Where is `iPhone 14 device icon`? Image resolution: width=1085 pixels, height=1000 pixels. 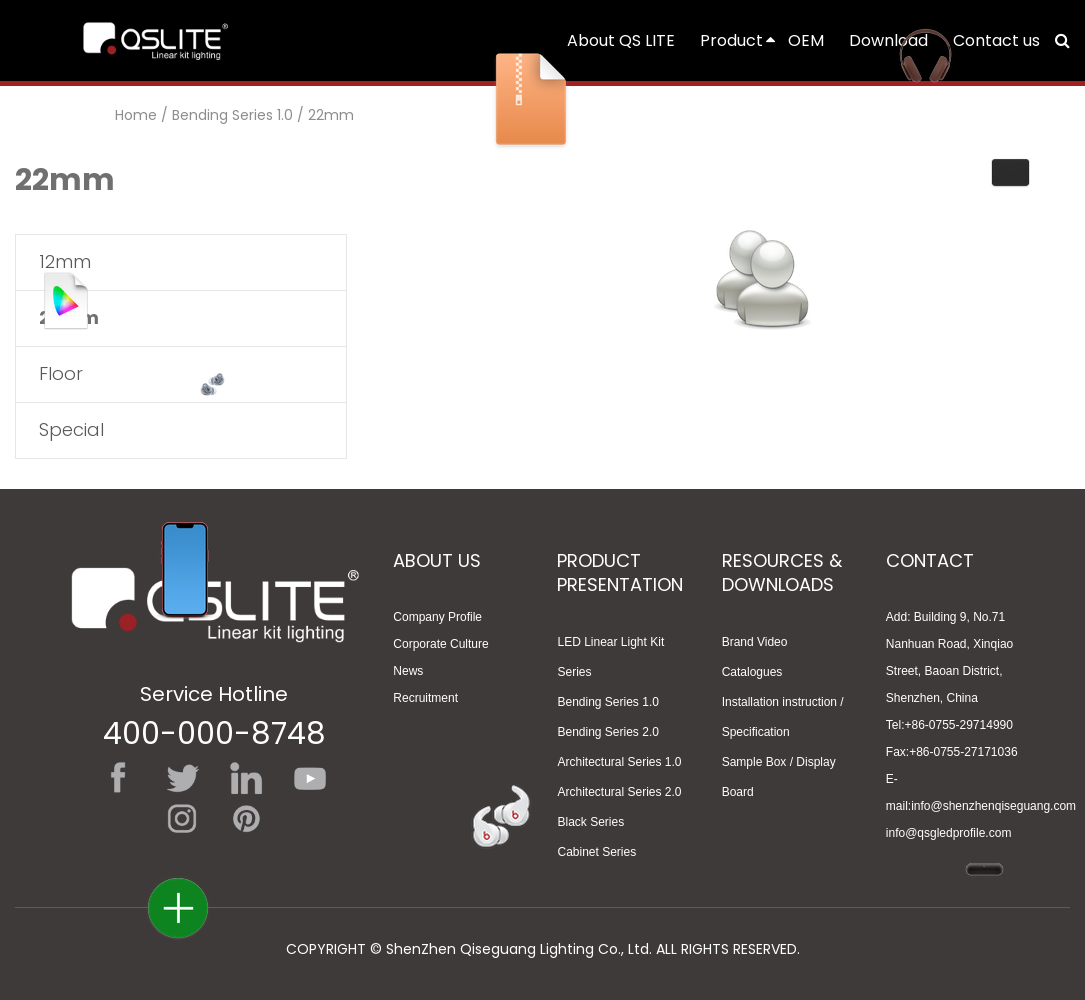
iPhone 14 device icon is located at coordinates (185, 571).